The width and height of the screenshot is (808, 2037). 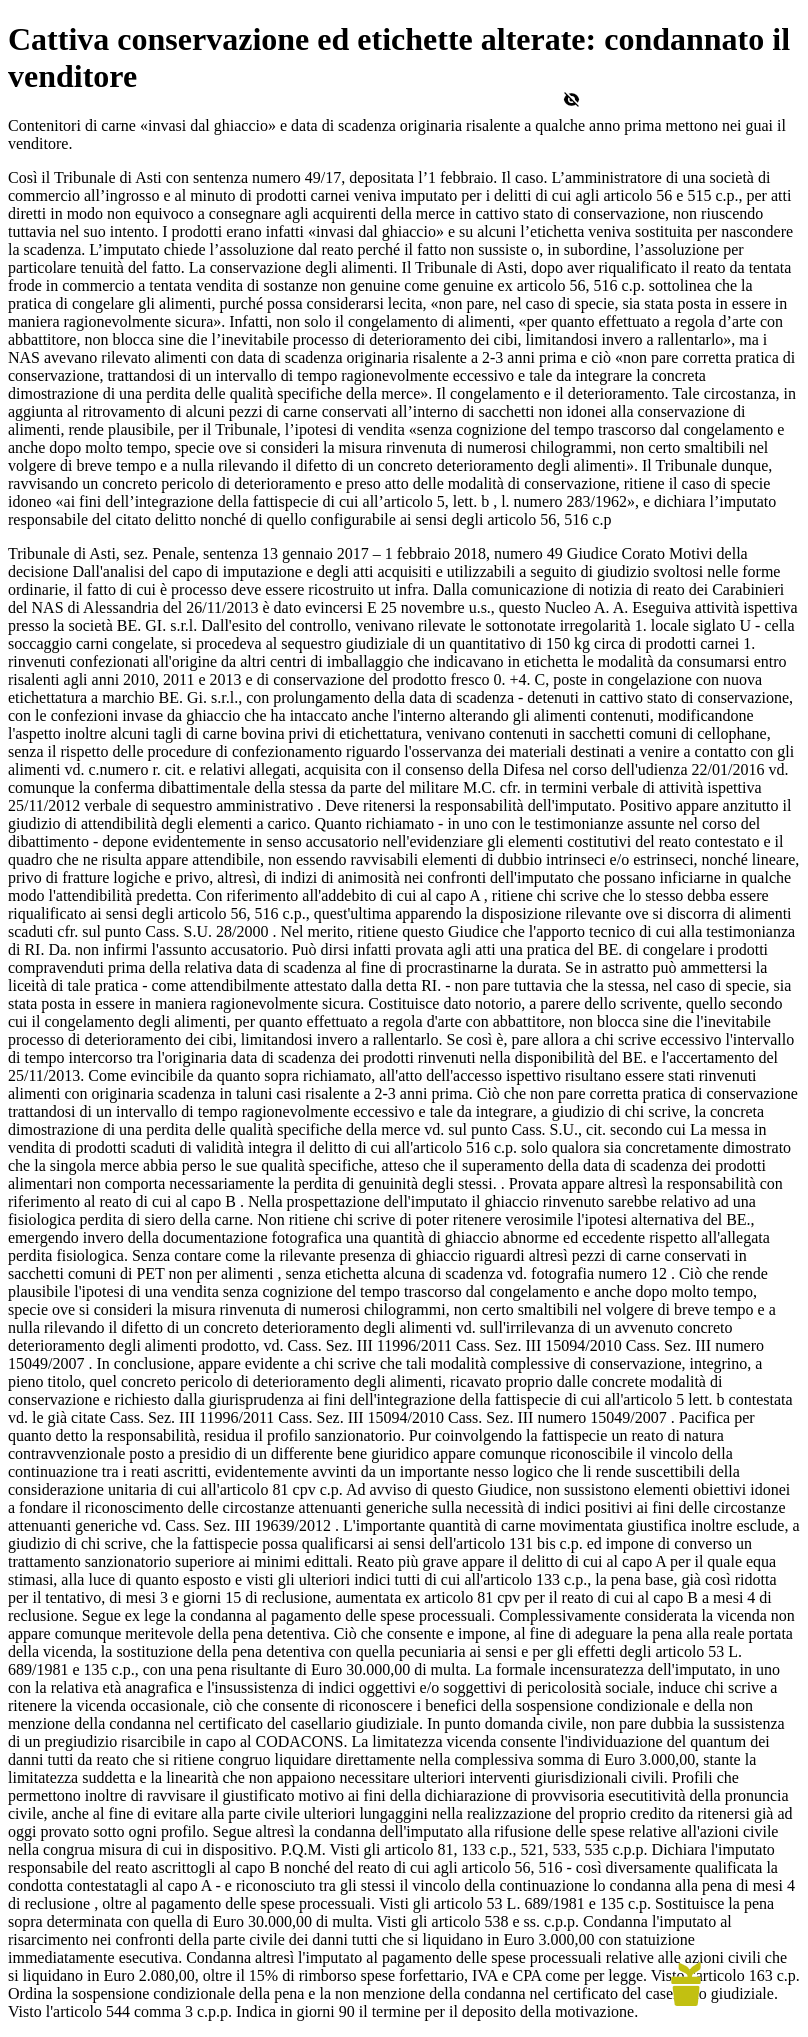 I want to click on hide password or sensitive content, so click(x=571, y=99).